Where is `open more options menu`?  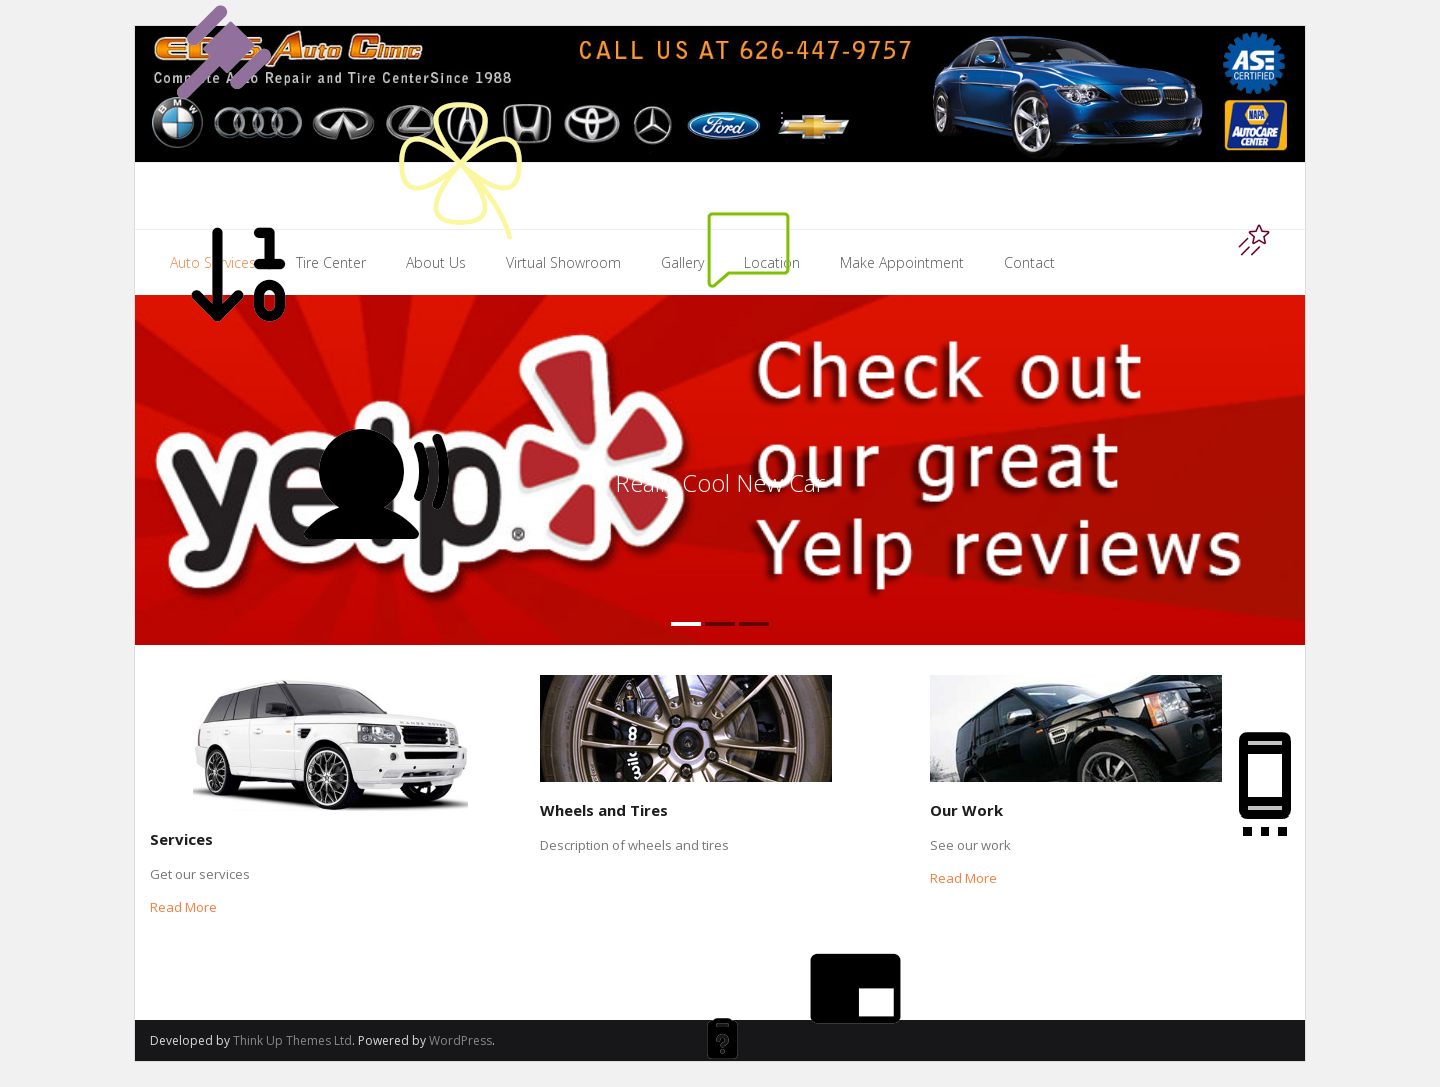 open more options menu is located at coordinates (782, 118).